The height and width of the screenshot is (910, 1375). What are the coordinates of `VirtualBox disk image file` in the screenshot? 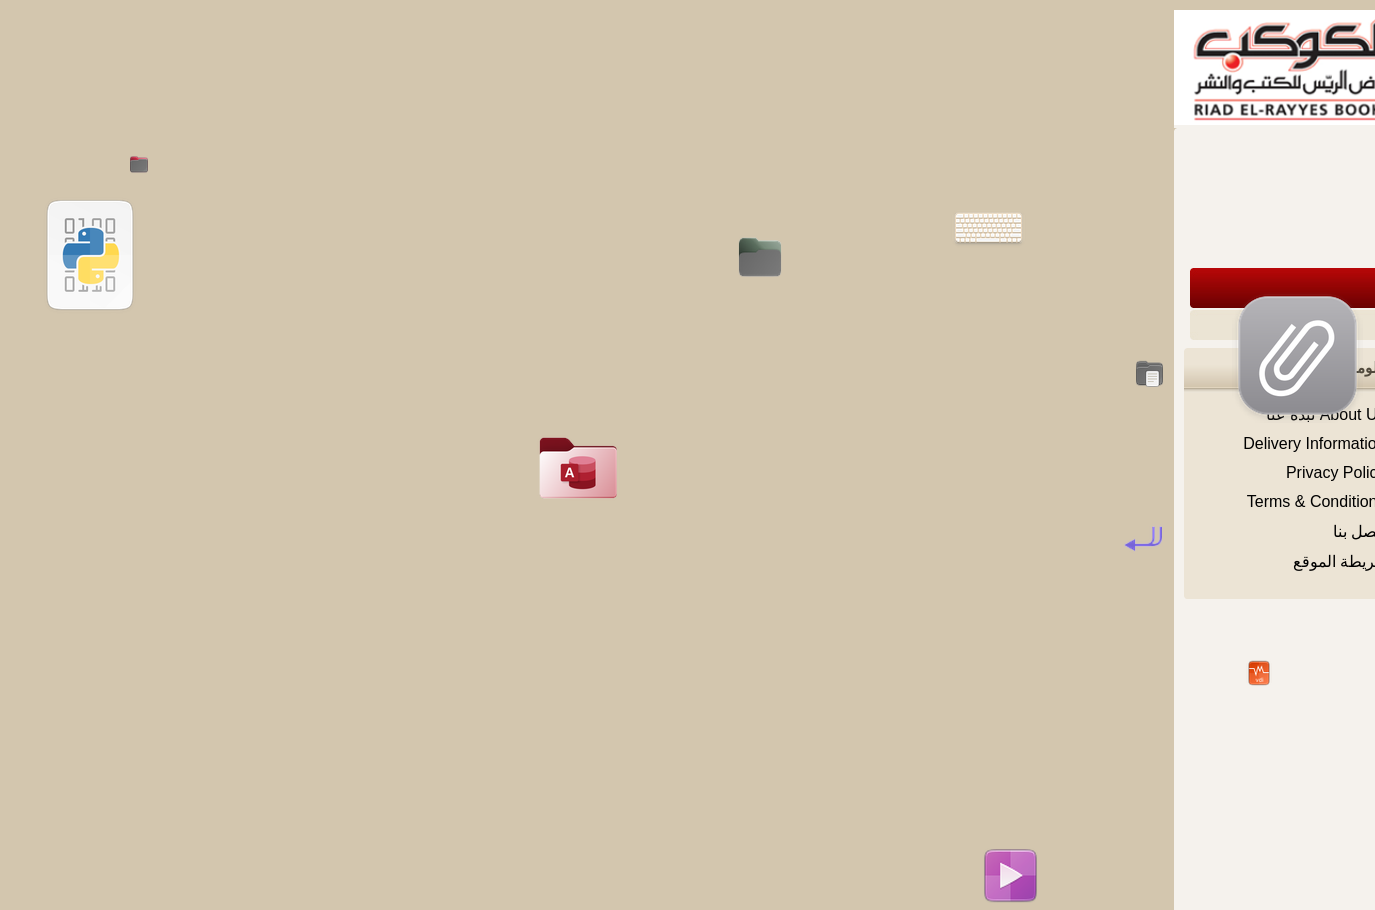 It's located at (1259, 673).